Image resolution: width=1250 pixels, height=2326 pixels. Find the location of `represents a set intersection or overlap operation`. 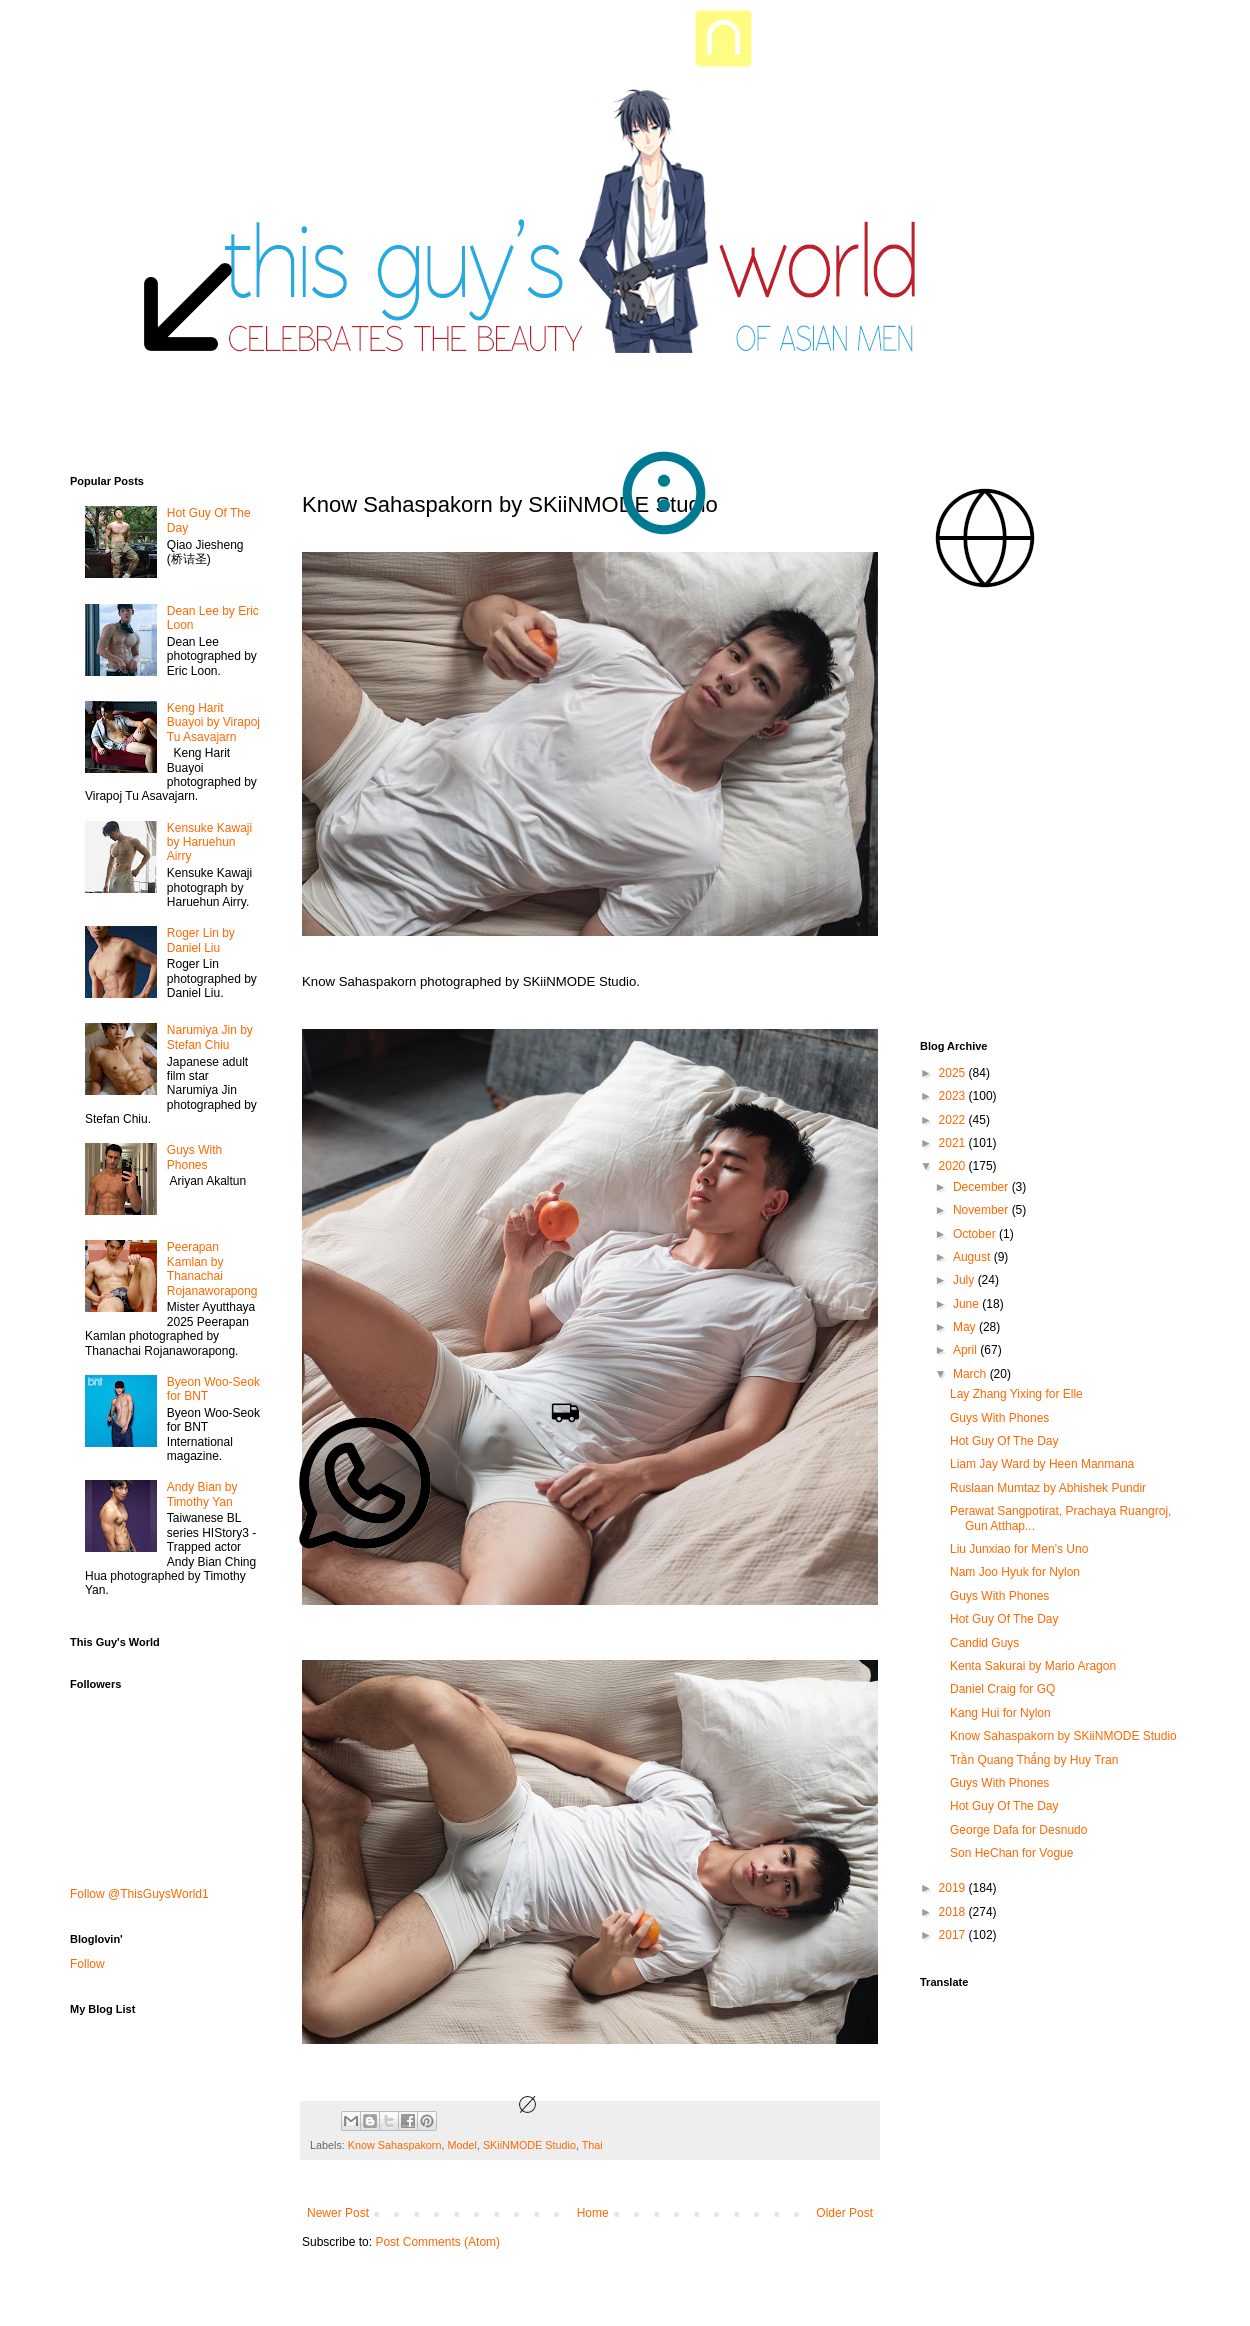

represents a set intersection or overlap operation is located at coordinates (723, 38).